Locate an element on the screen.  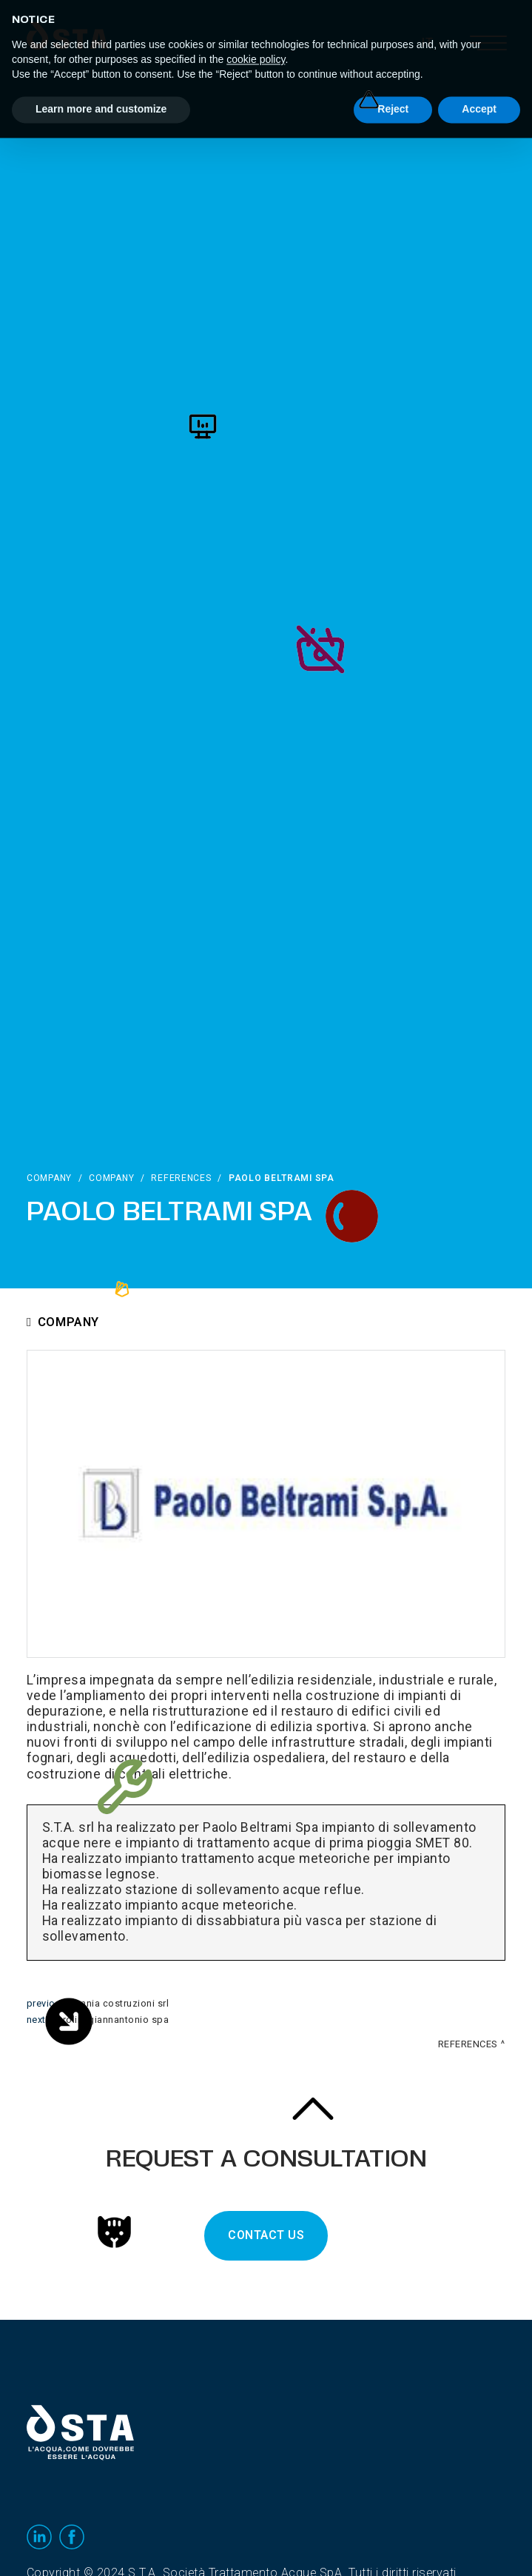
access firebase console or services is located at coordinates (122, 1289).